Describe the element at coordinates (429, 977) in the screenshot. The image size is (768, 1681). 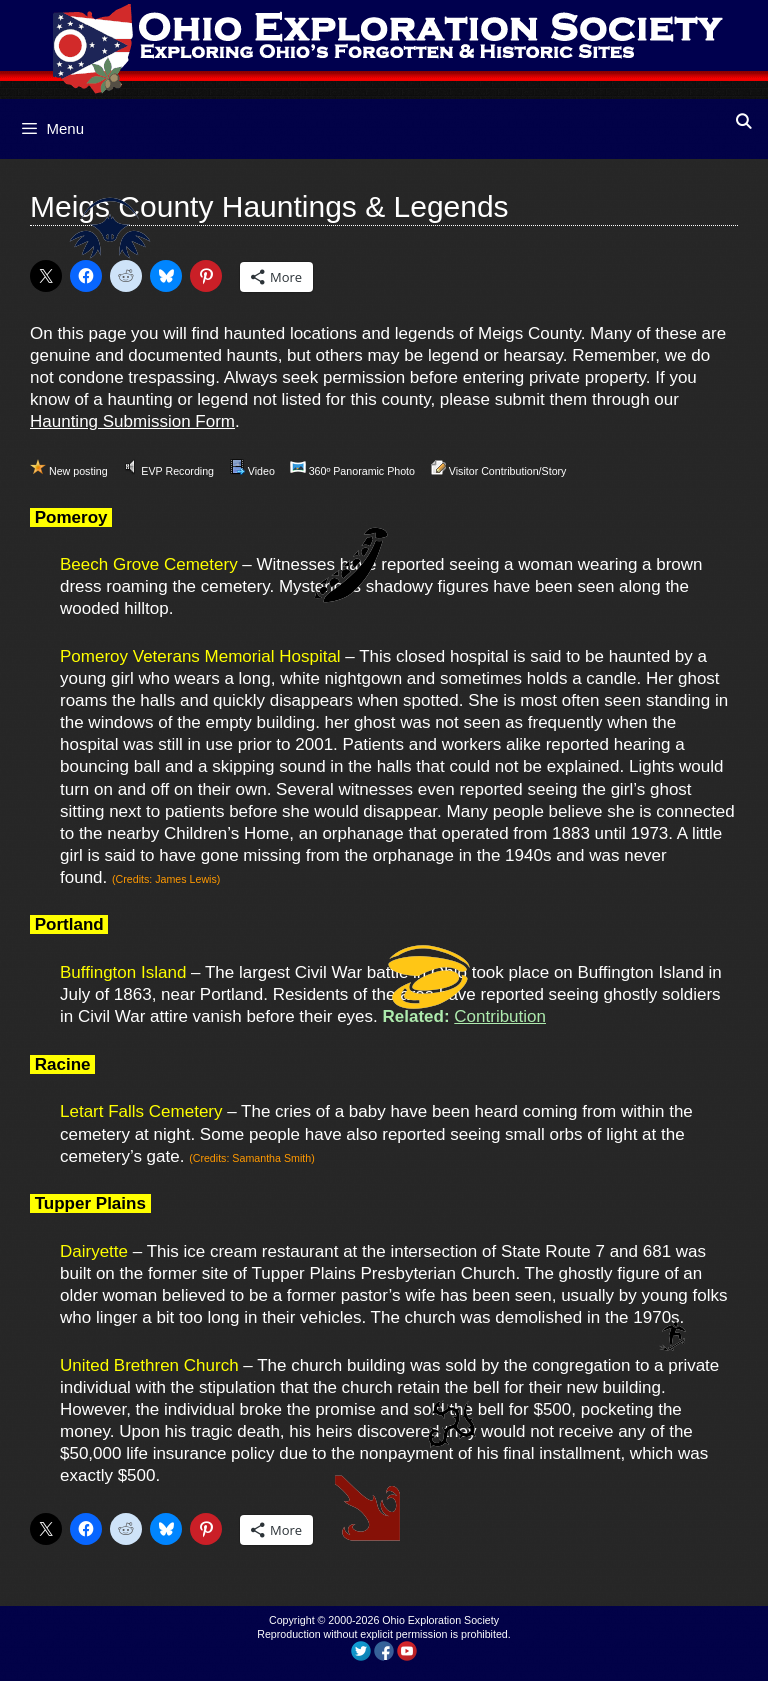
I see `indicates seafood or shellfish category` at that location.